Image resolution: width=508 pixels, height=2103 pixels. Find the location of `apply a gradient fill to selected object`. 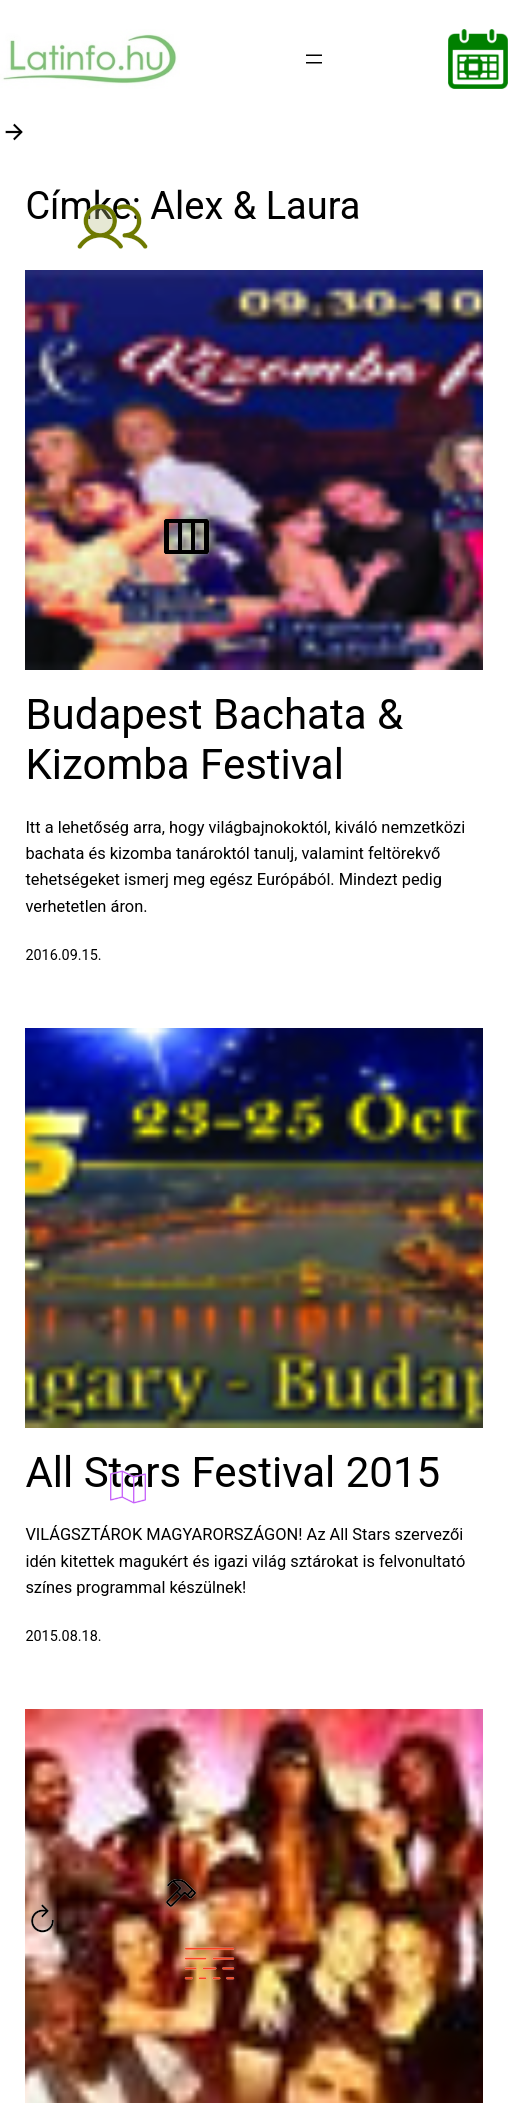

apply a gradient fill to selected object is located at coordinates (209, 1964).